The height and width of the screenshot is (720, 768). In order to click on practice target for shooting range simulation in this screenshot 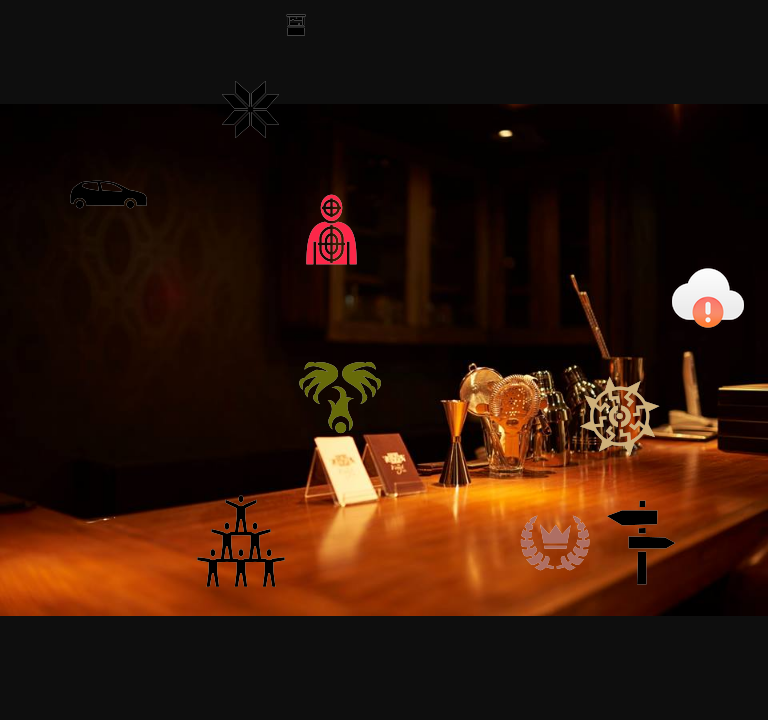, I will do `click(331, 229)`.